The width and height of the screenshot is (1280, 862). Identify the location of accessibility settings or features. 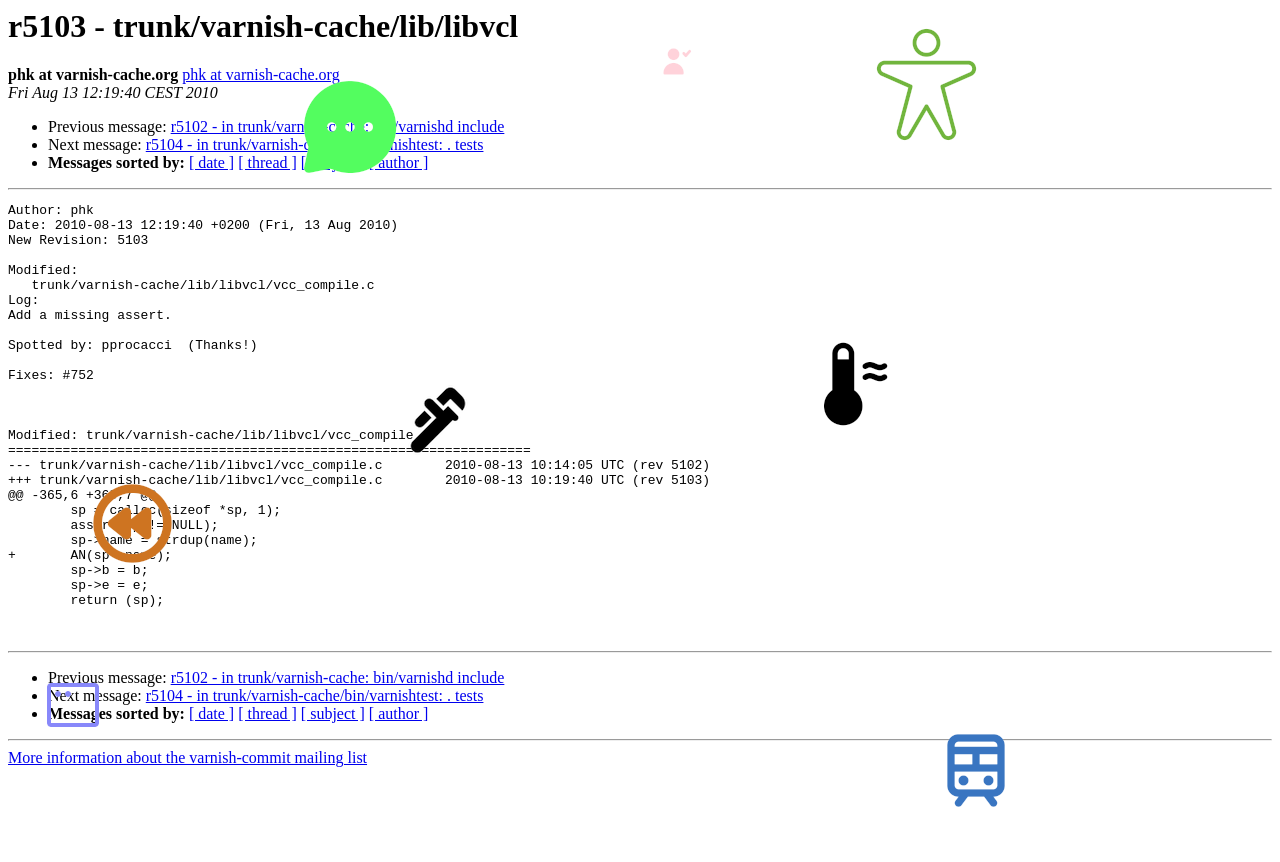
(926, 86).